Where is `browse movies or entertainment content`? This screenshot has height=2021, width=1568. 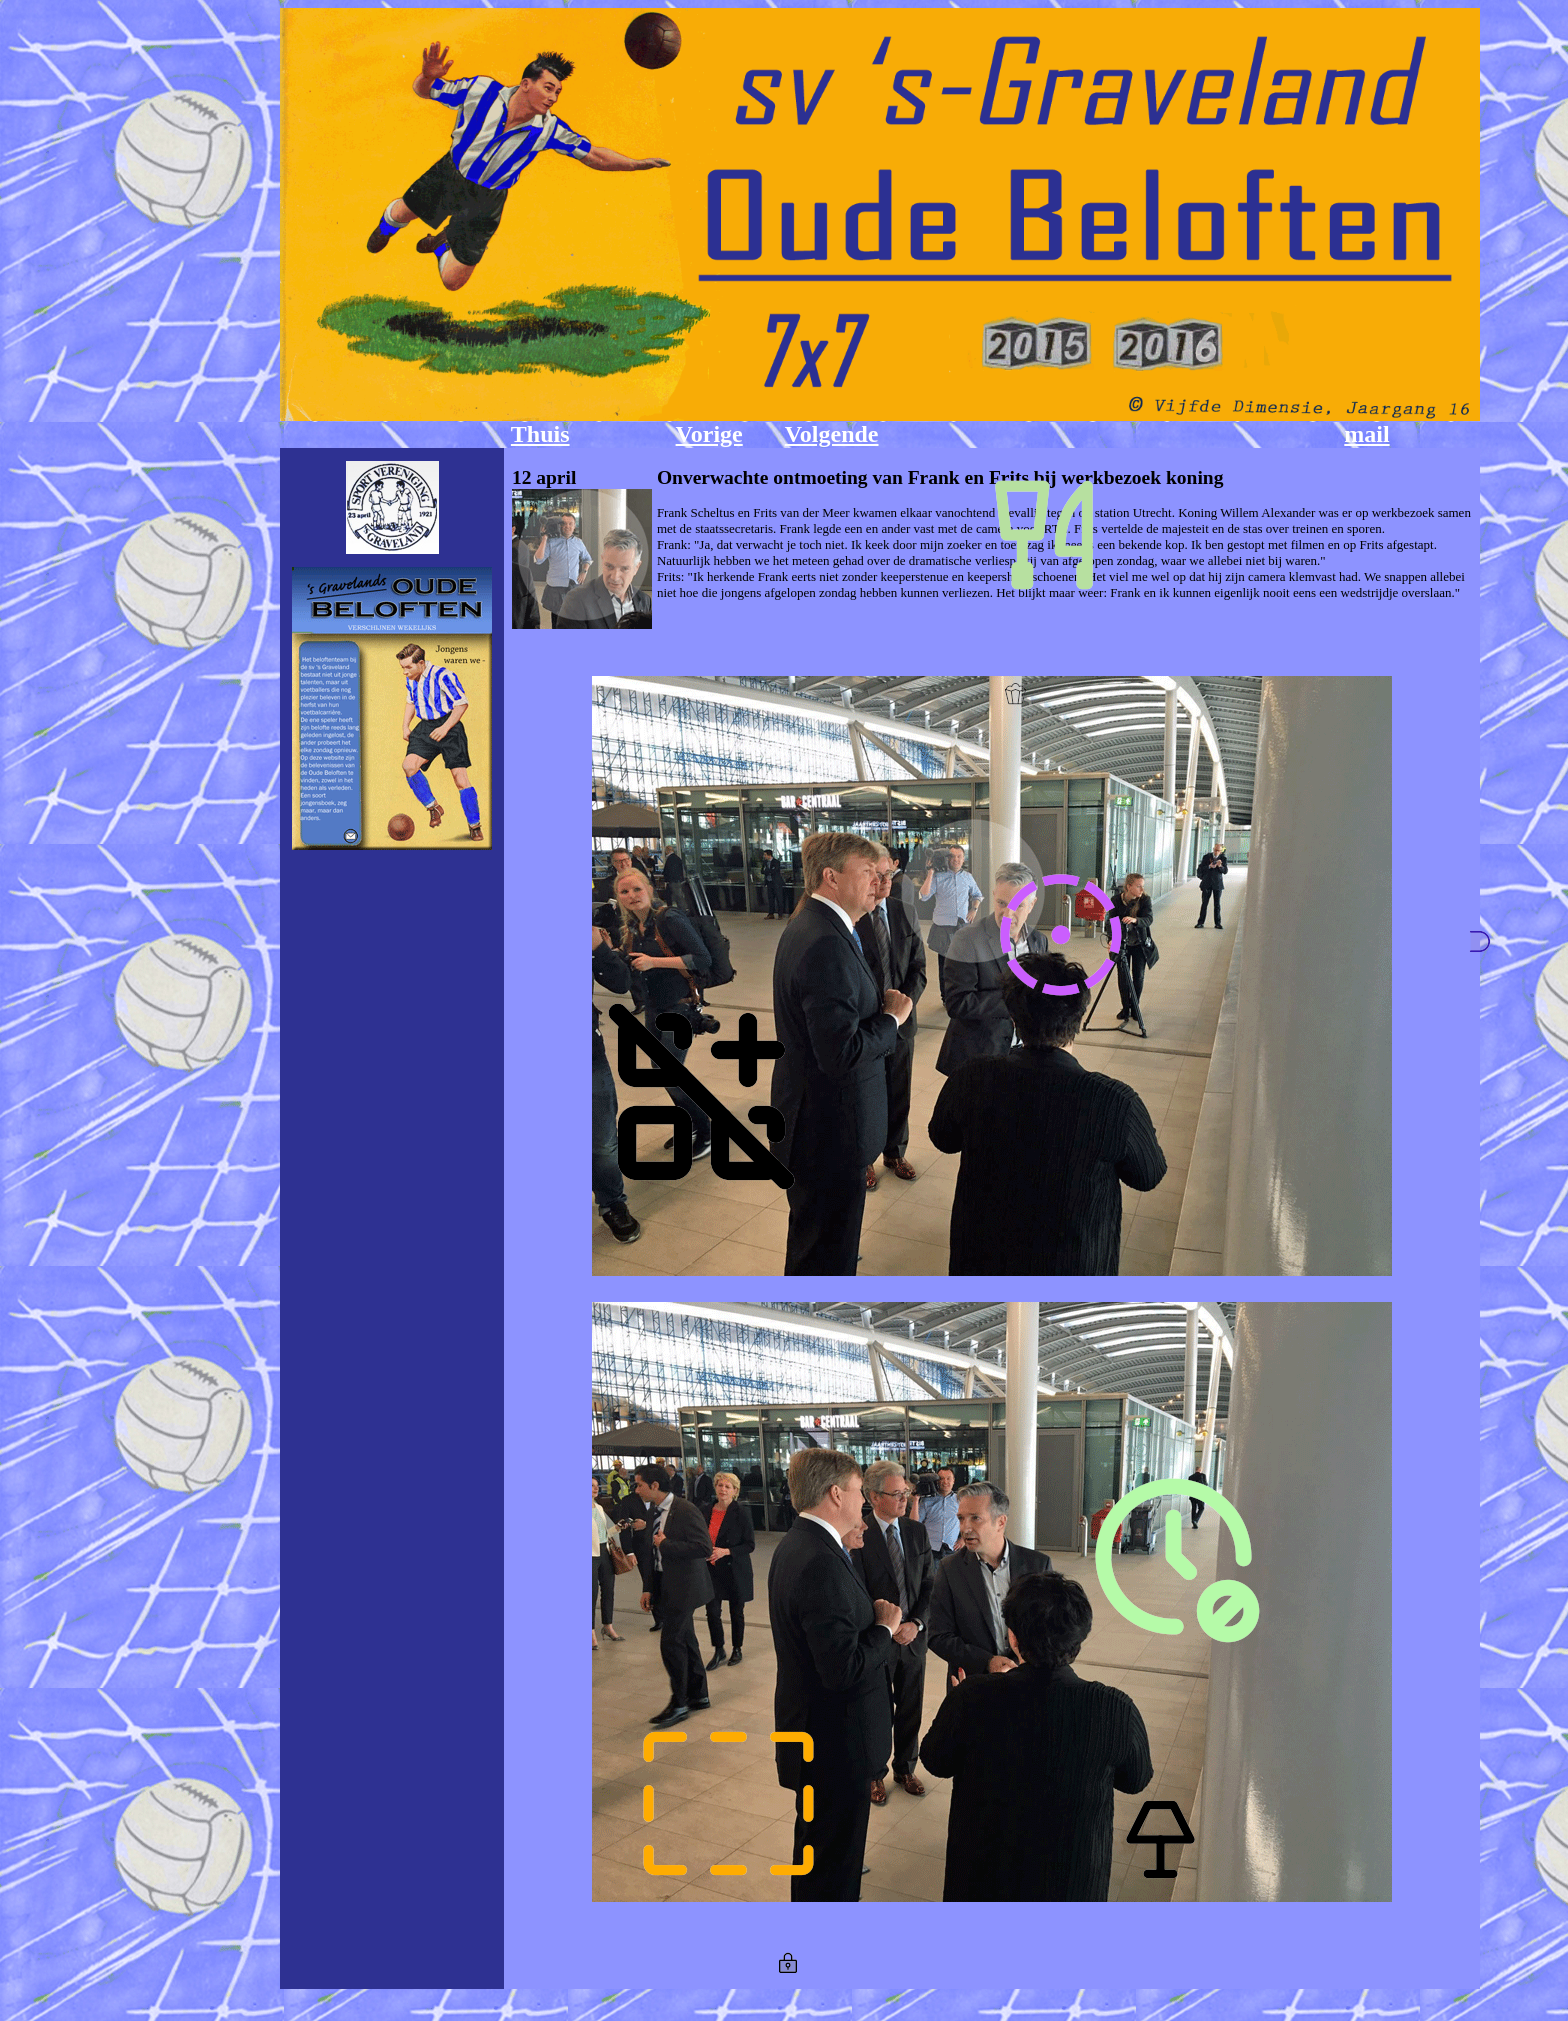
browse movies or entertainment content is located at coordinates (1015, 694).